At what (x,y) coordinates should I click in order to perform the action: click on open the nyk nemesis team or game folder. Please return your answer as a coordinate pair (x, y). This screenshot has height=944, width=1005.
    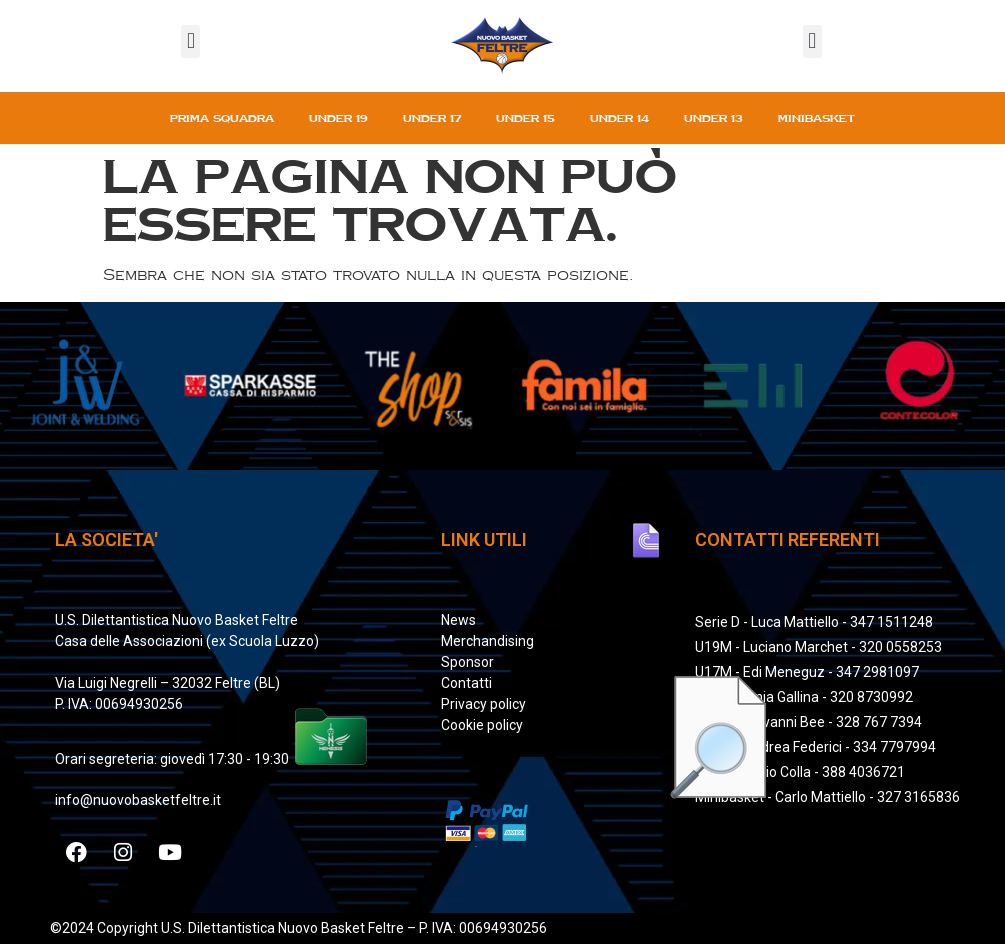
    Looking at the image, I should click on (330, 738).